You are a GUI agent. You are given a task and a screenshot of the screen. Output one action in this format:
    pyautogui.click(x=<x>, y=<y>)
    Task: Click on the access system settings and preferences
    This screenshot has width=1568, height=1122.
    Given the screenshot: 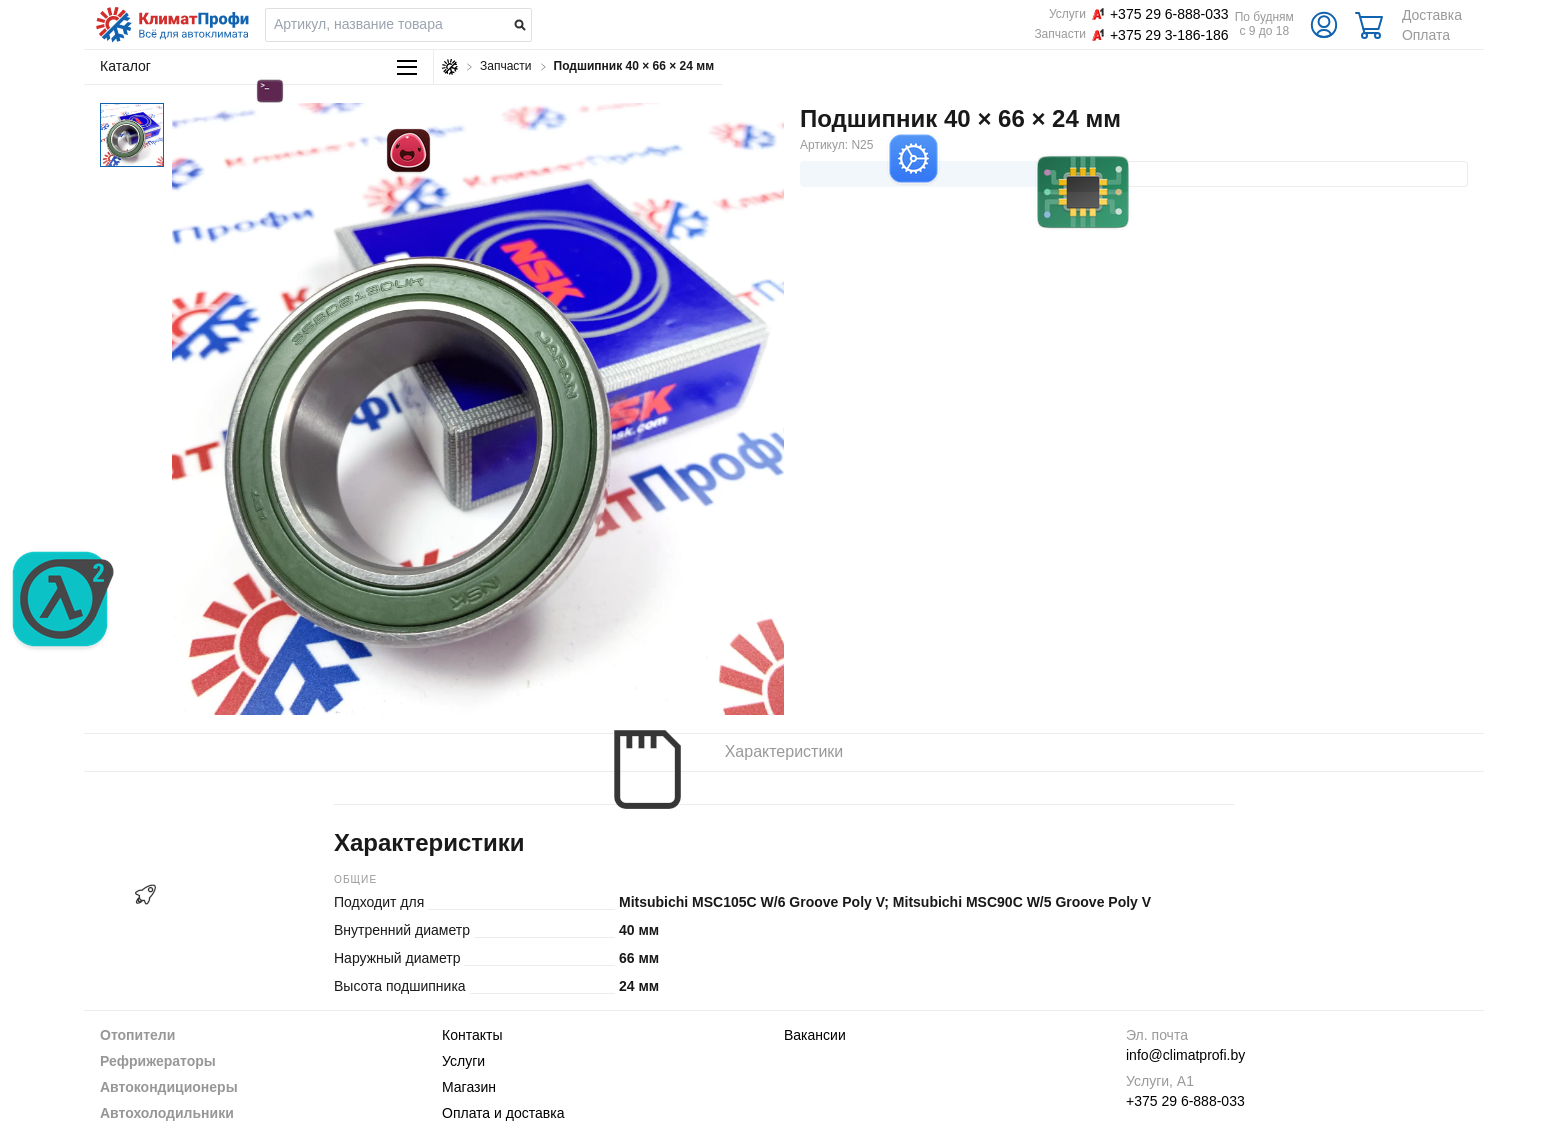 What is the action you would take?
    pyautogui.click(x=913, y=158)
    